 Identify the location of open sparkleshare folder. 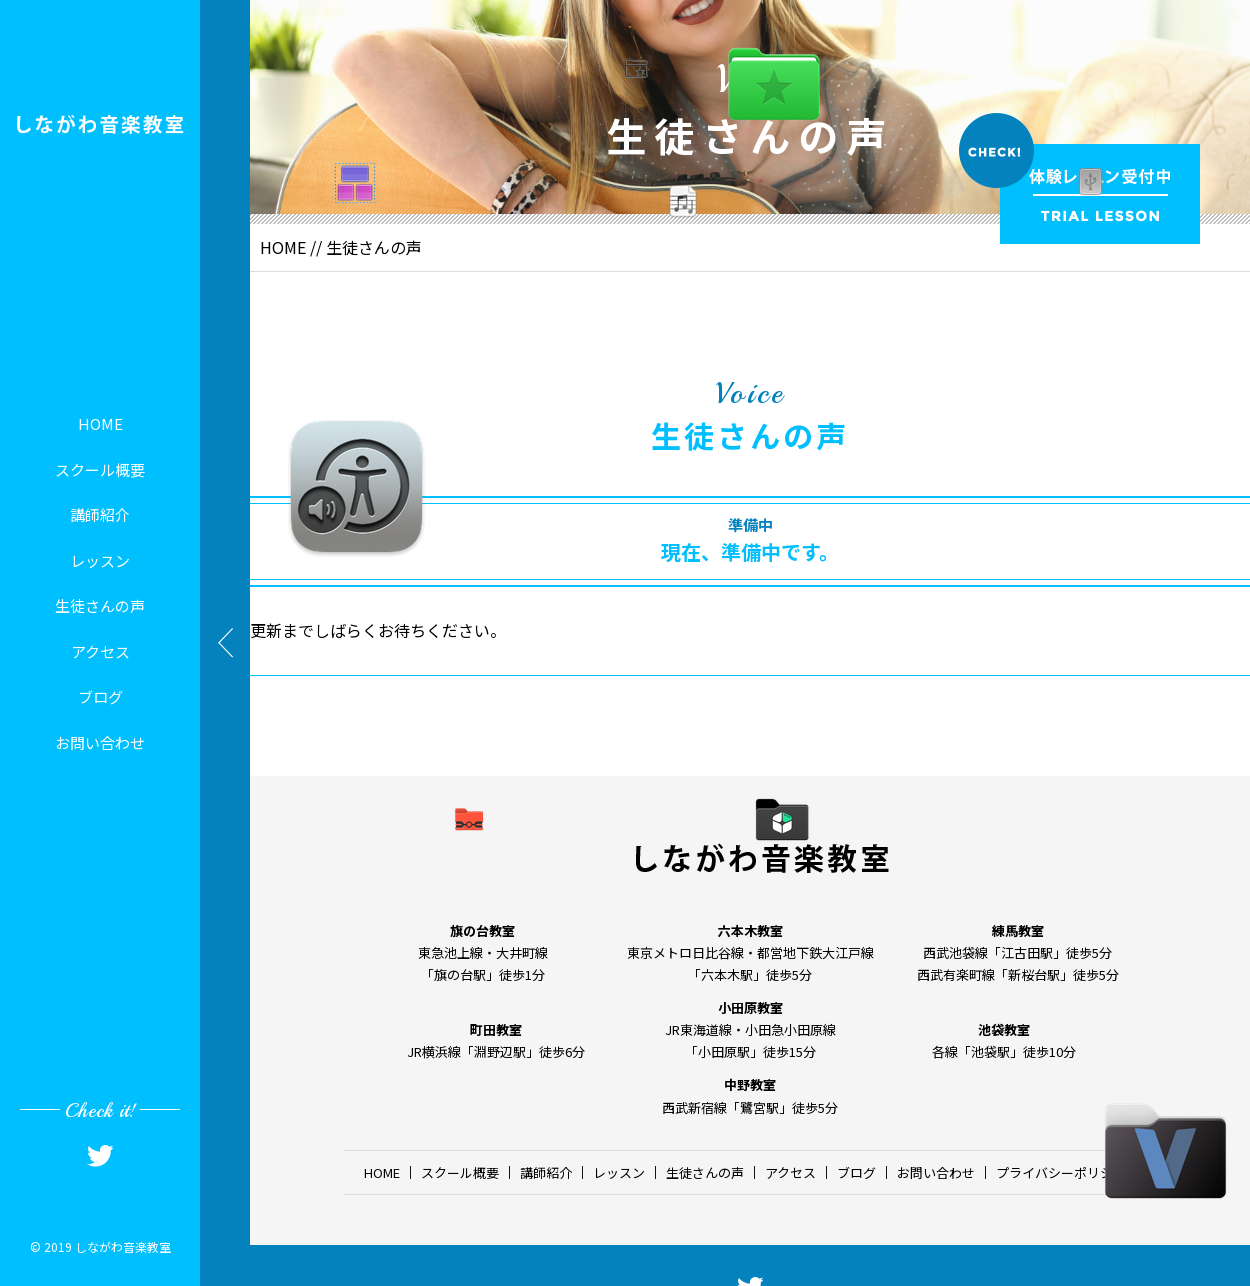
(636, 67).